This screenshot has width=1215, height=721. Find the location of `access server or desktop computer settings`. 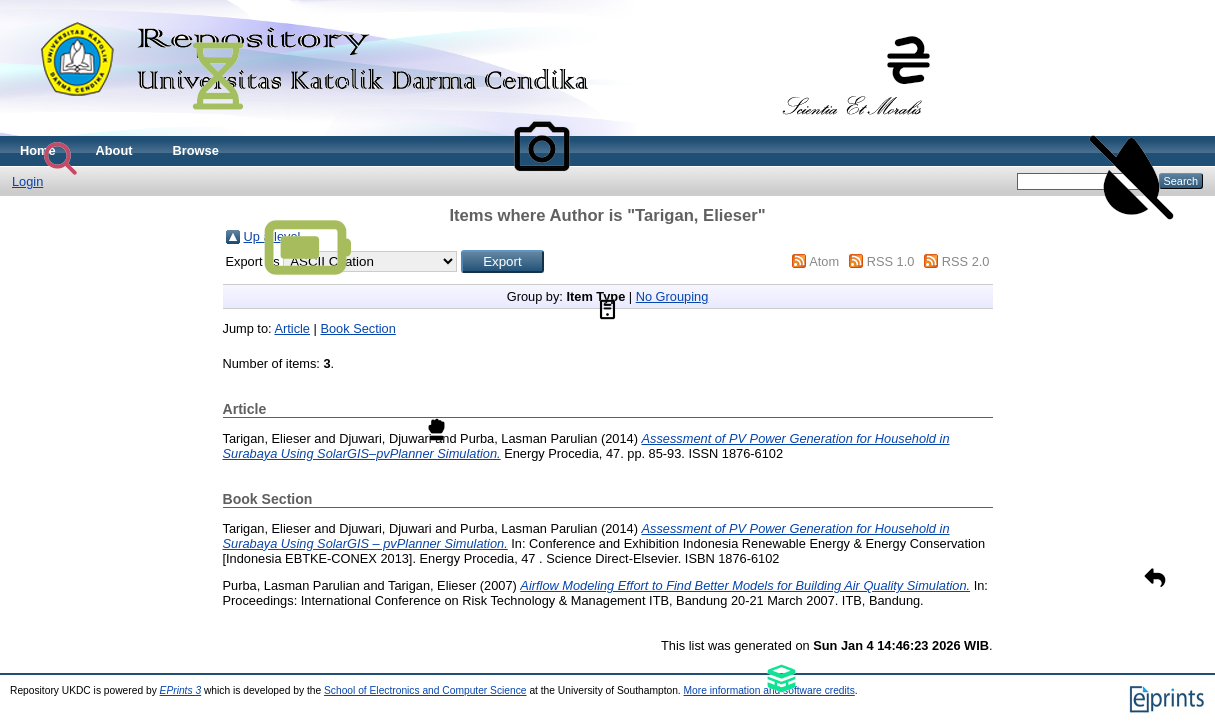

access server or desktop computer settings is located at coordinates (607, 309).